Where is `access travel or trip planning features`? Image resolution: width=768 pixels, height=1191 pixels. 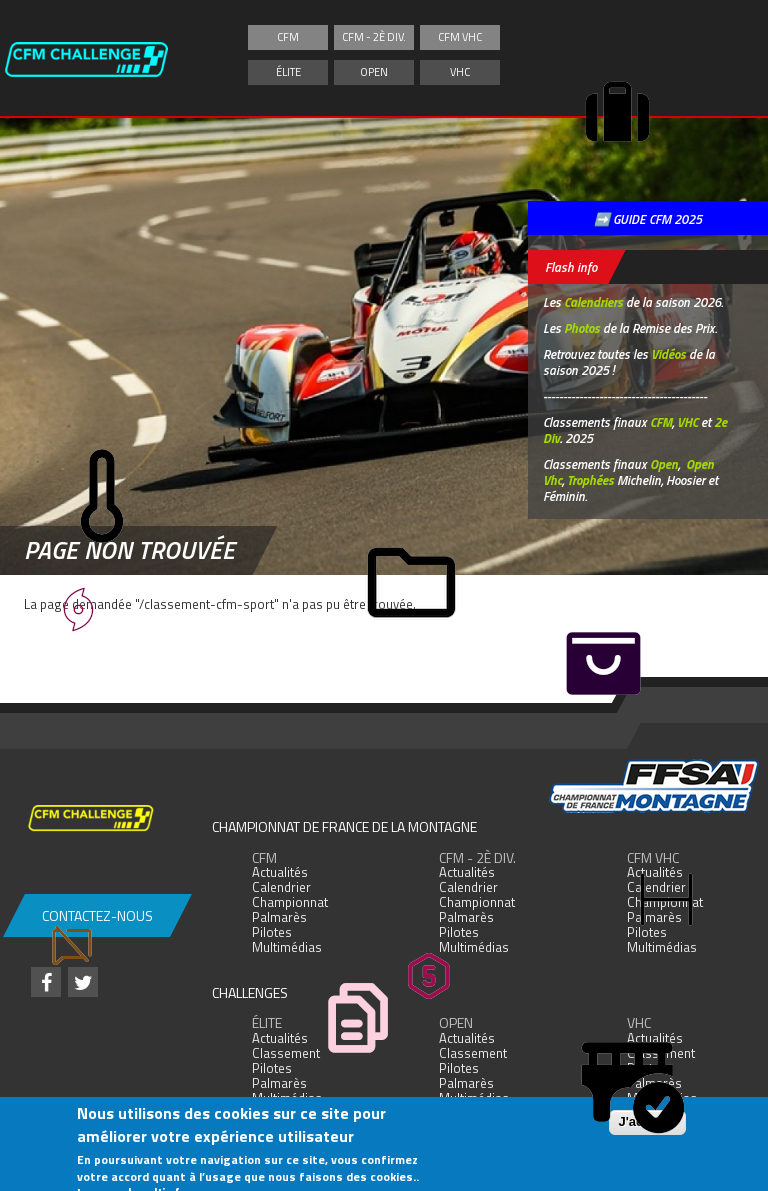 access travel or trip planning features is located at coordinates (617, 113).